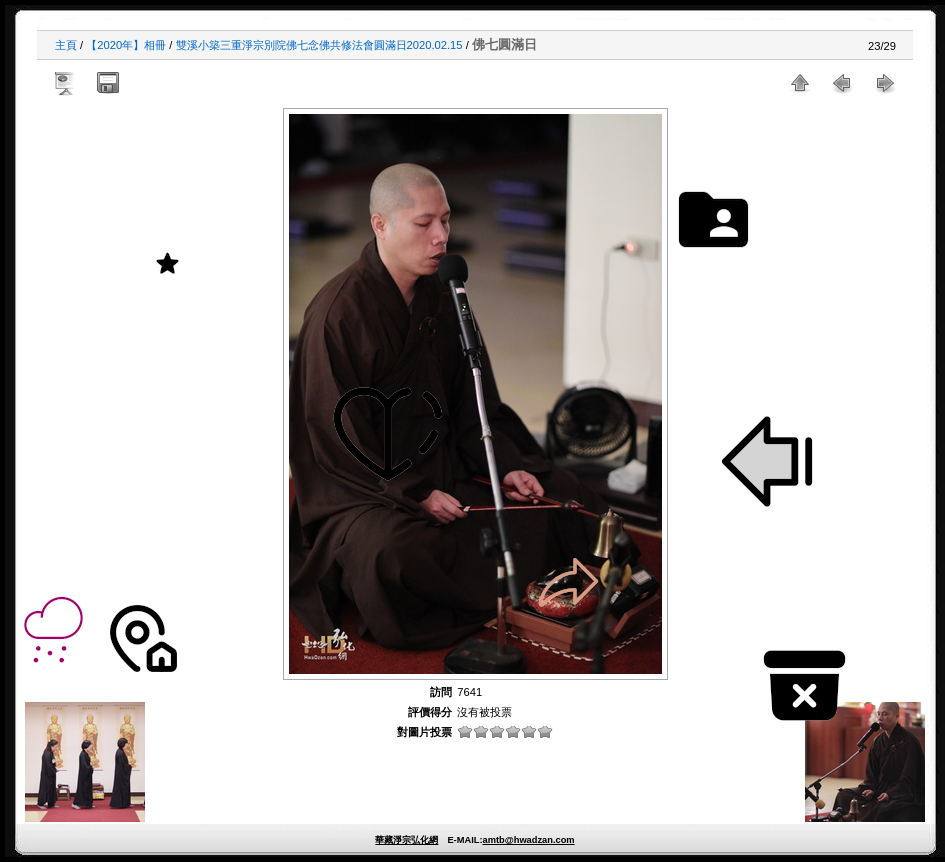  What do you see at coordinates (388, 430) in the screenshot?
I see `indicates partial like or favorite status` at bounding box center [388, 430].